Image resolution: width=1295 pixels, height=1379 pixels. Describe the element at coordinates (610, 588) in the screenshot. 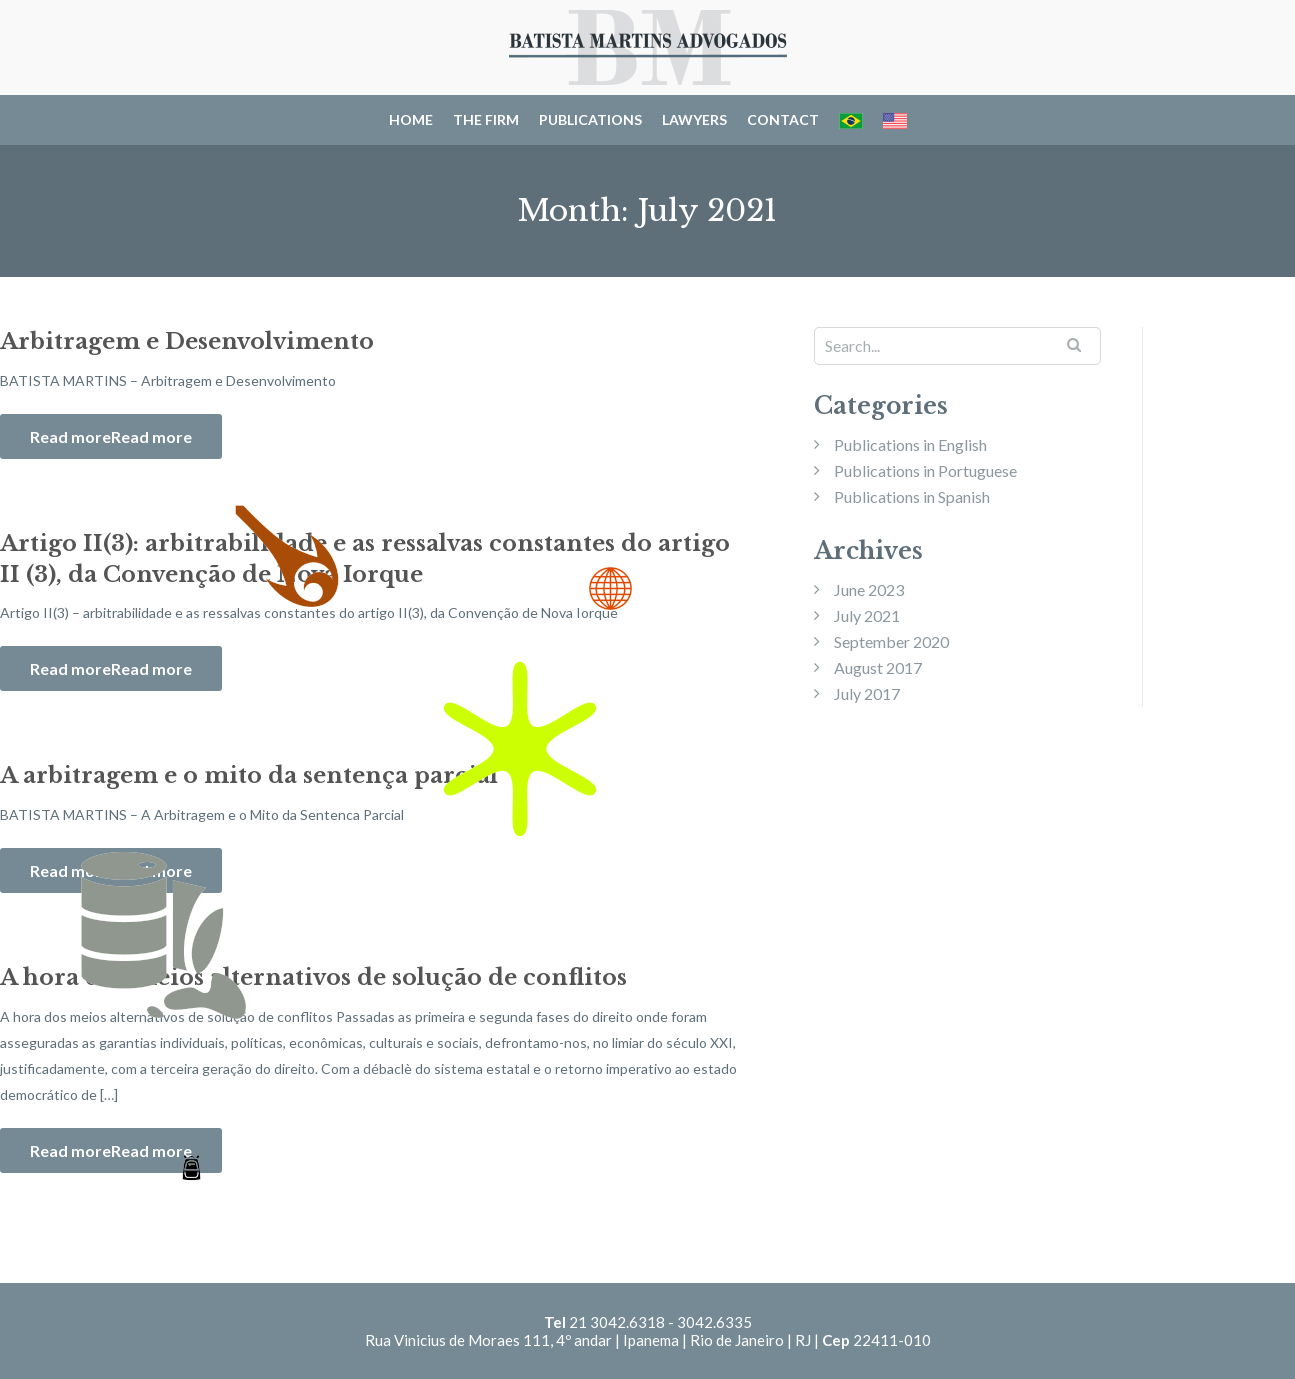

I see `access global or international settings` at that location.